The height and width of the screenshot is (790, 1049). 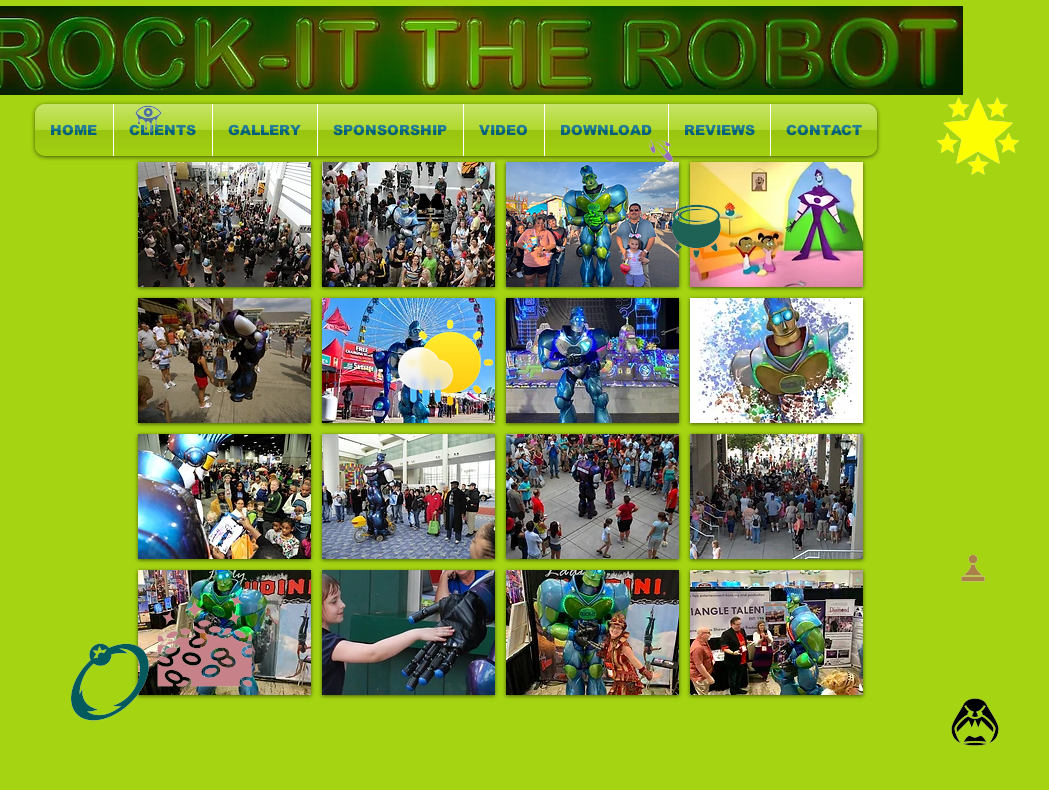 What do you see at coordinates (430, 207) in the screenshot?
I see `access safety equipment or gear settings` at bounding box center [430, 207].